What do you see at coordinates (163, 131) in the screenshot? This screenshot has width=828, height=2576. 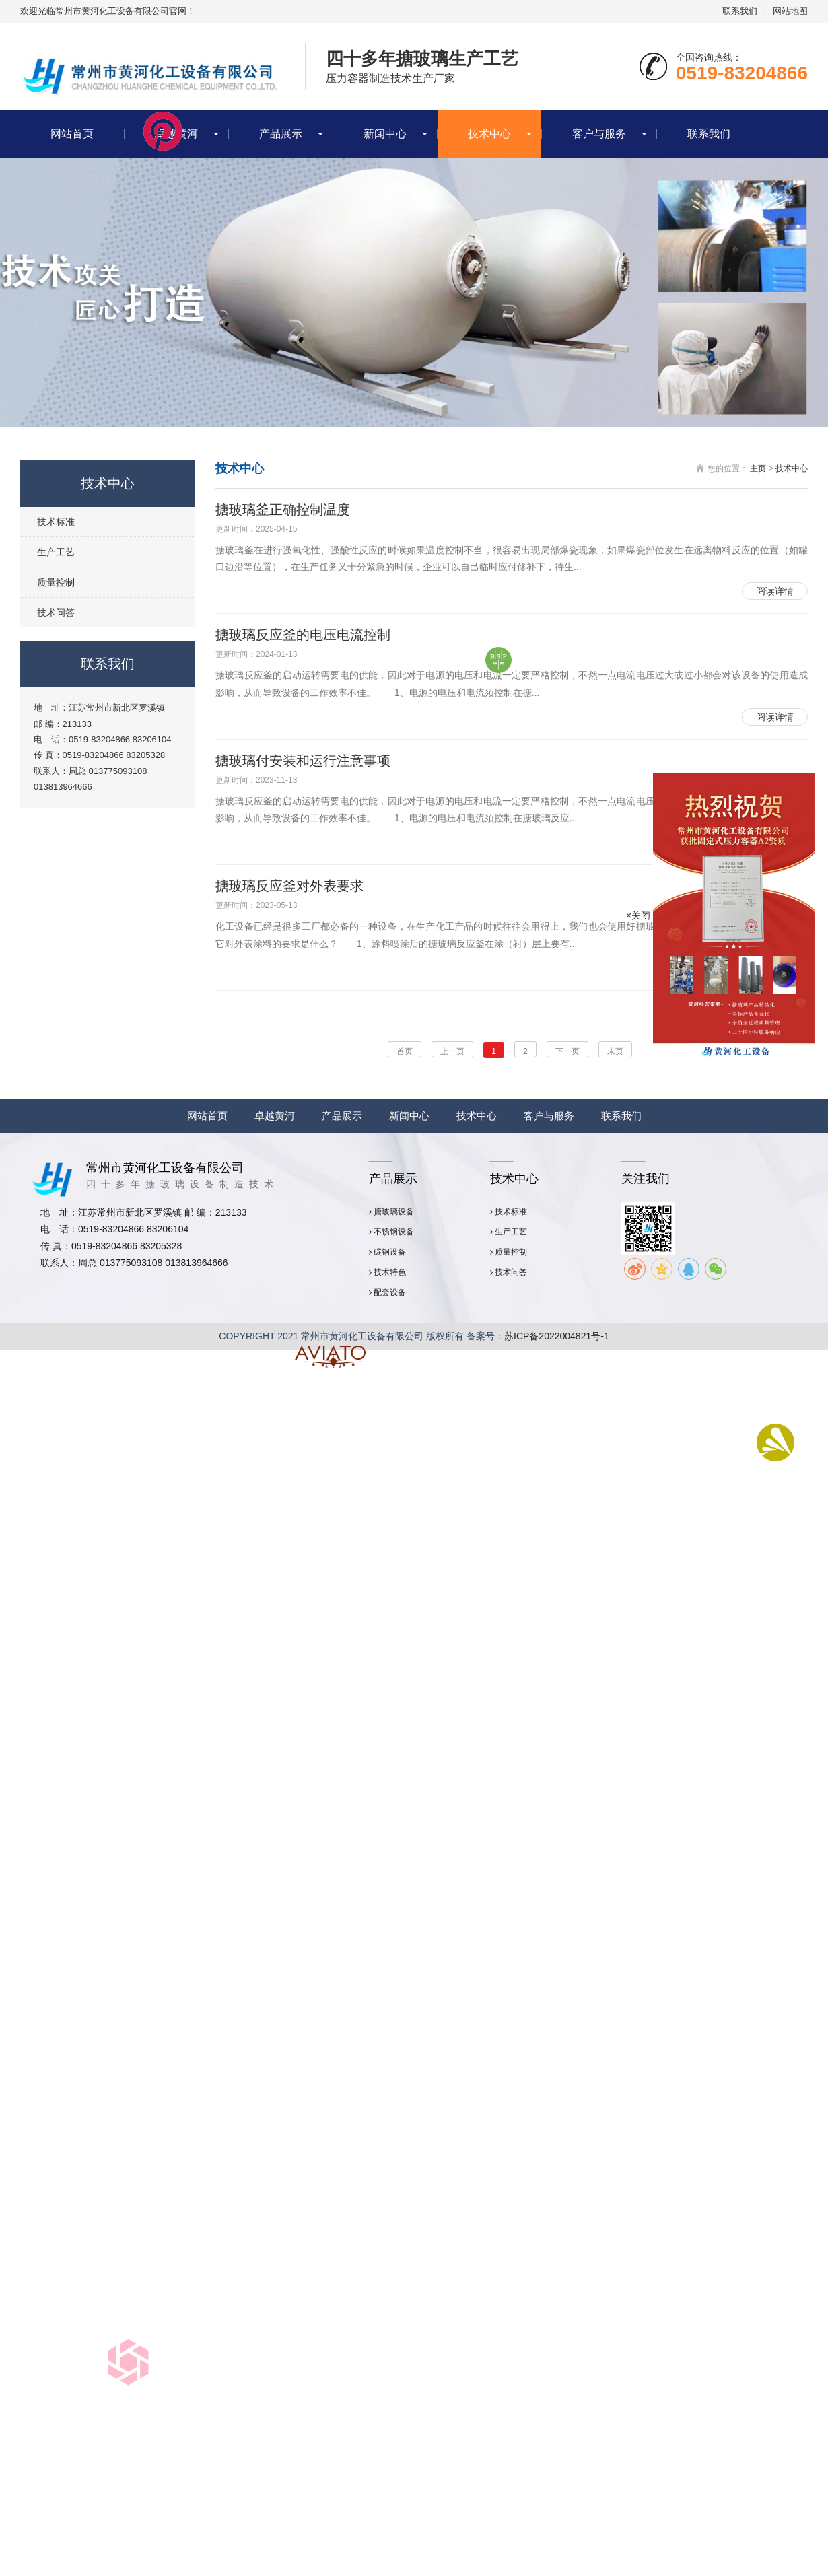 I see `open Pinterest app` at bounding box center [163, 131].